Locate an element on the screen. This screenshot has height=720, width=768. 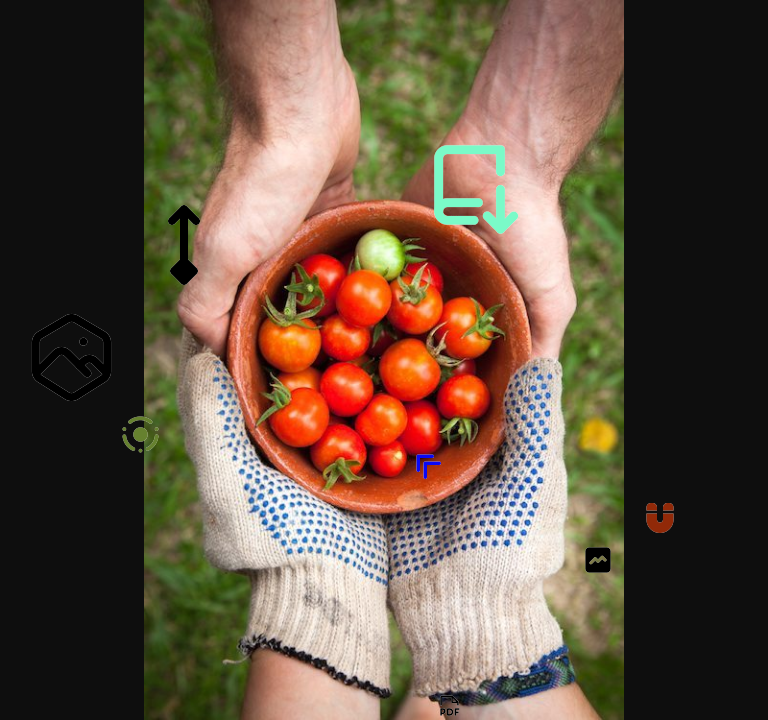
download an ebook or publication is located at coordinates (474, 185).